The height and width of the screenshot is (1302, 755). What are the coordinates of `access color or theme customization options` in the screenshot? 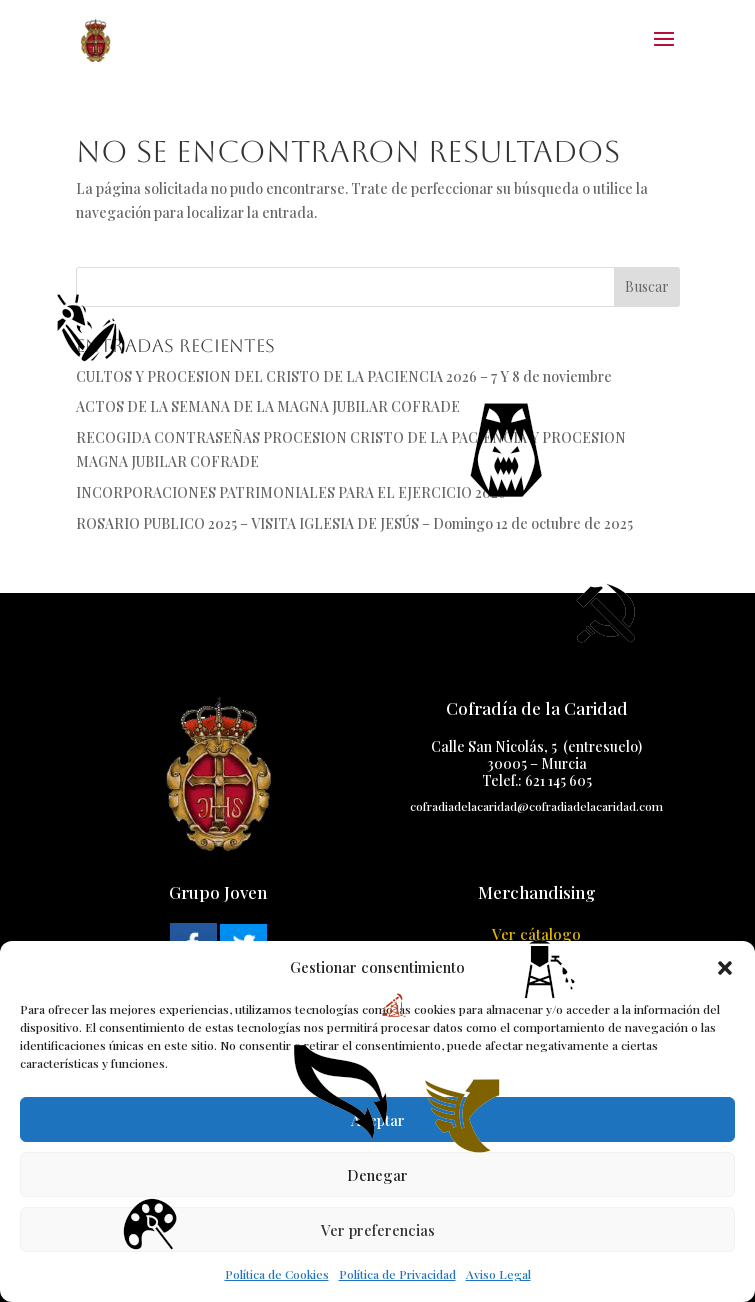 It's located at (150, 1224).